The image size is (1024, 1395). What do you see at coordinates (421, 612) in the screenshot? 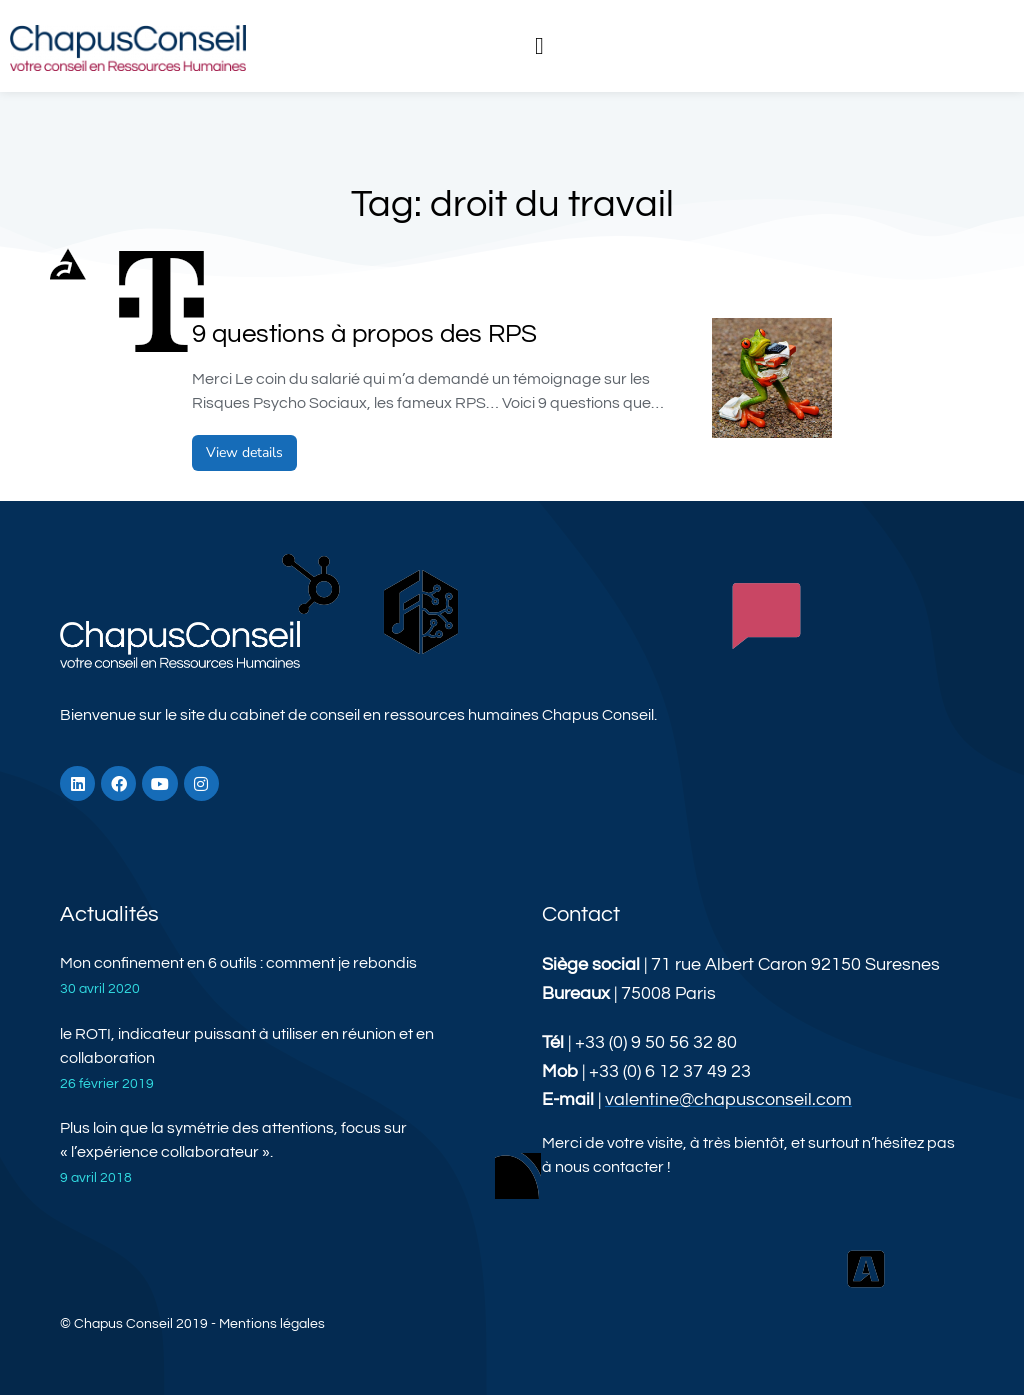
I see `link to MusicBrainz music database` at bounding box center [421, 612].